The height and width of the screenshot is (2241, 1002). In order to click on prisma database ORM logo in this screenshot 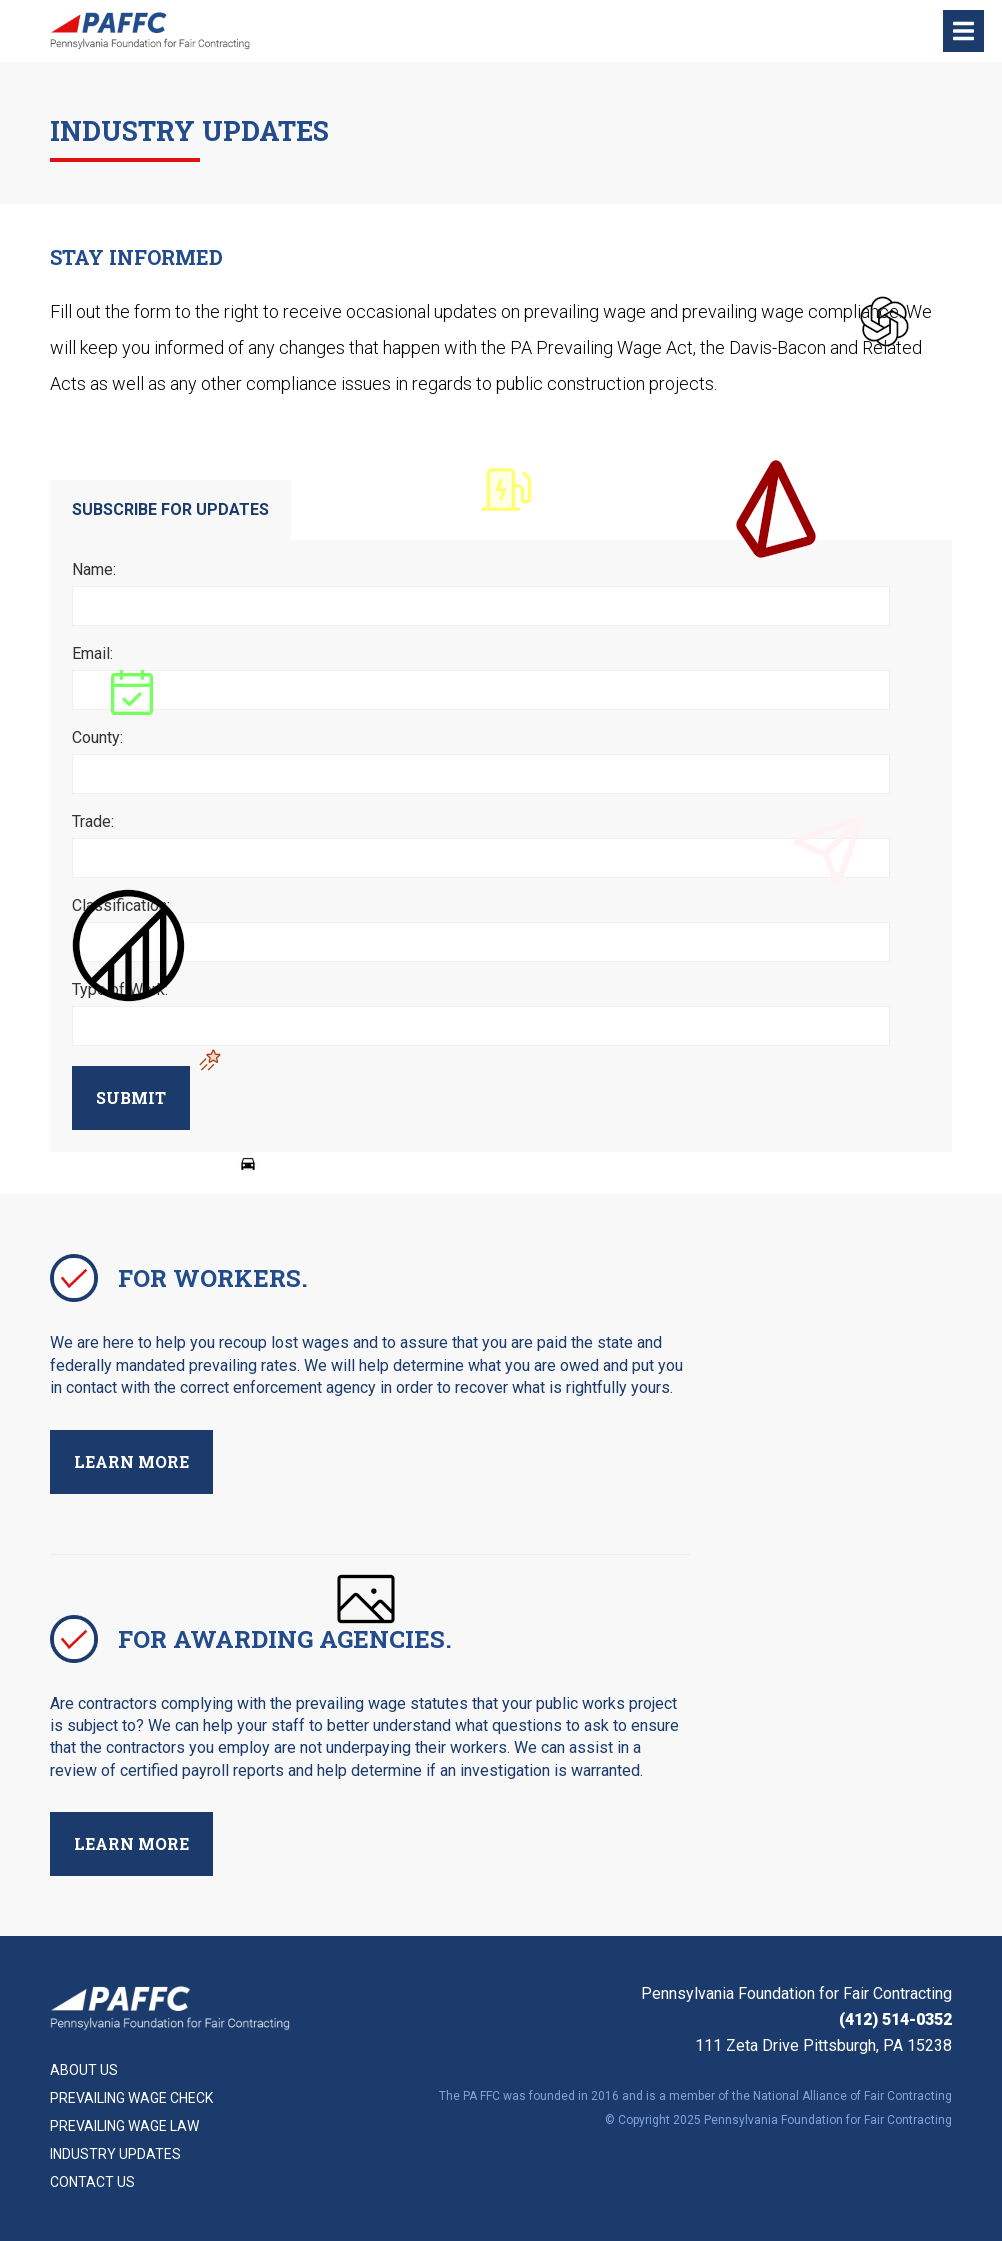, I will do `click(776, 509)`.